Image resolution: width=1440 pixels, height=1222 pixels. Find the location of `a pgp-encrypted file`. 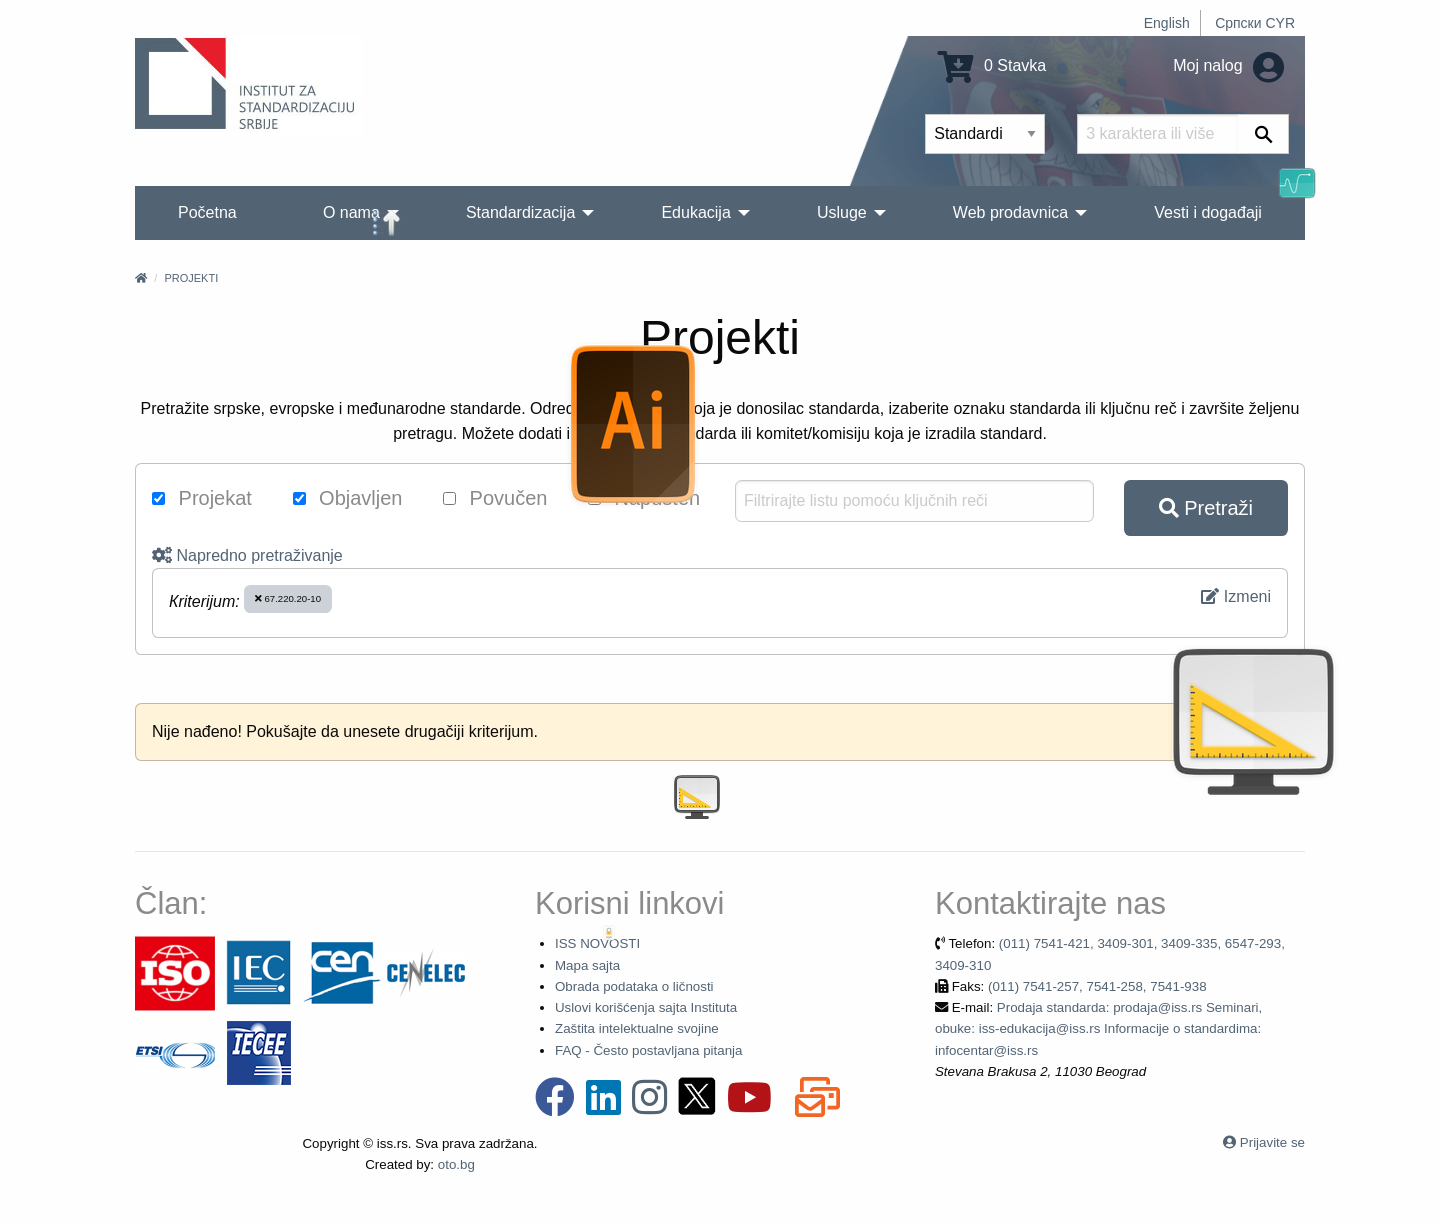

a pgp-encrypted file is located at coordinates (609, 933).